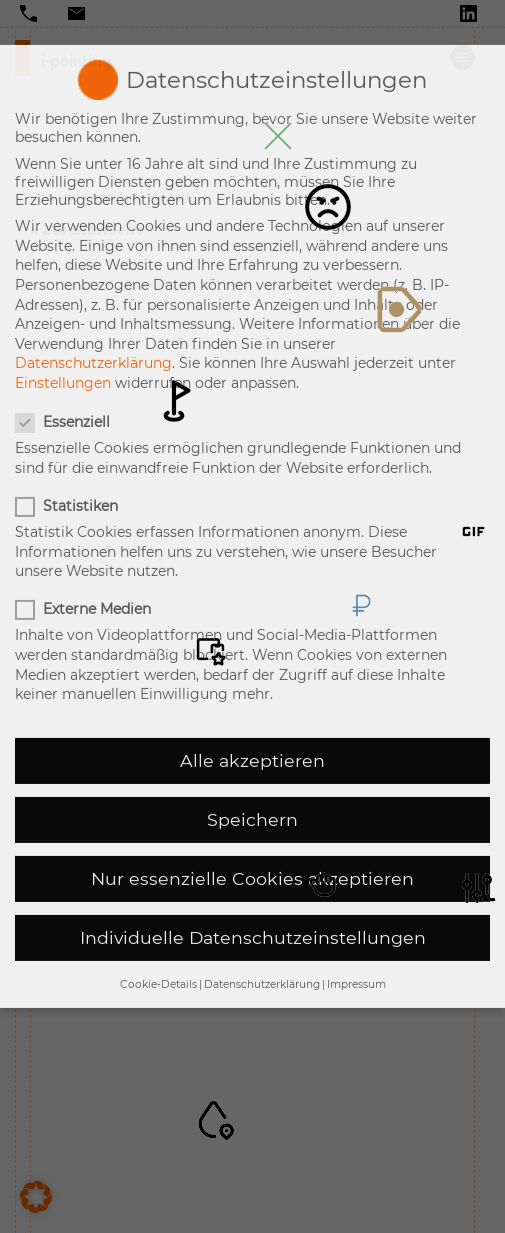  I want to click on remove a filter or adjustment setting, so click(477, 888).